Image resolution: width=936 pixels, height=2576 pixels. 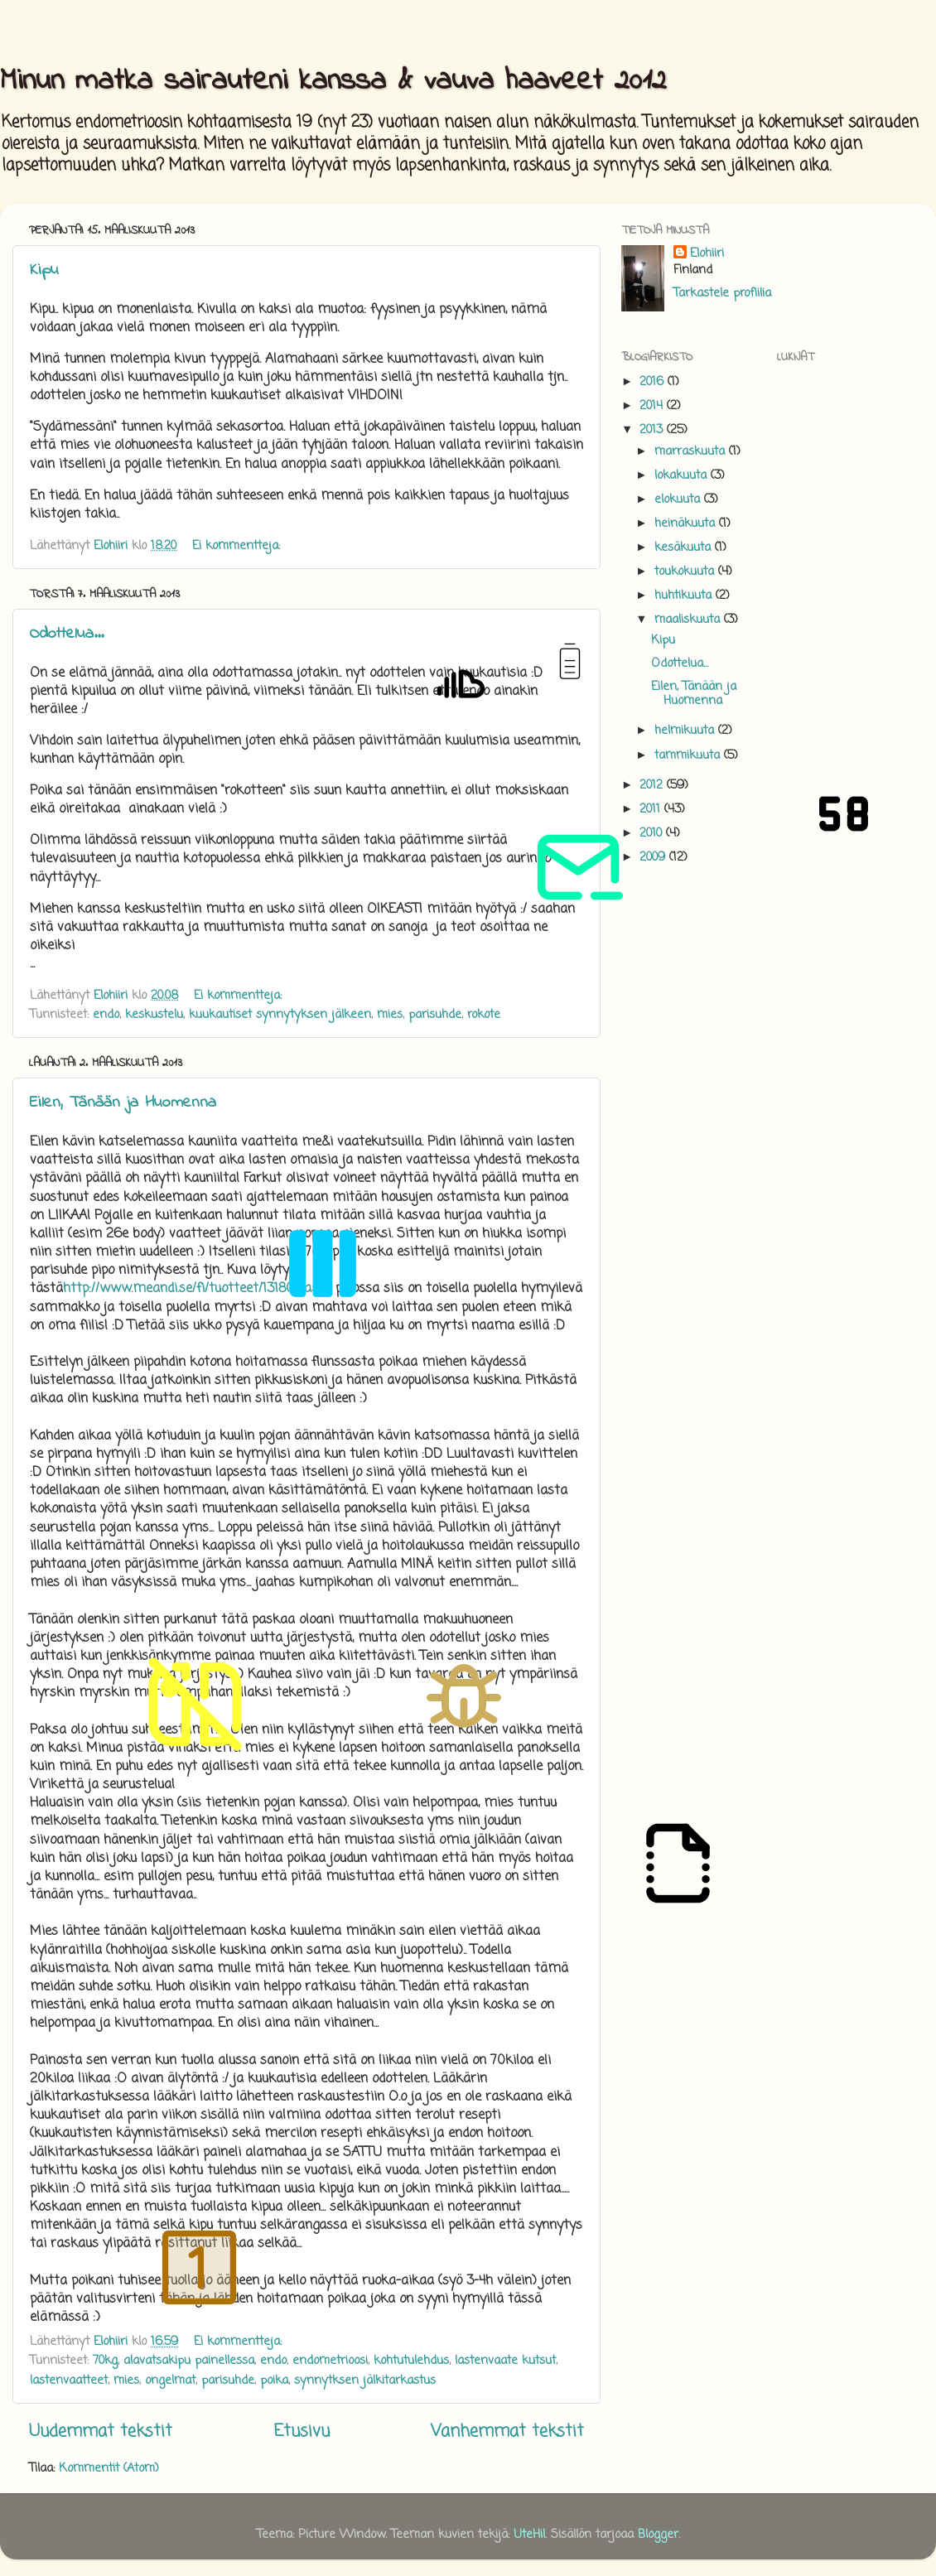 What do you see at coordinates (843, 813) in the screenshot?
I see `indicates item number 58 in a list or sequence` at bounding box center [843, 813].